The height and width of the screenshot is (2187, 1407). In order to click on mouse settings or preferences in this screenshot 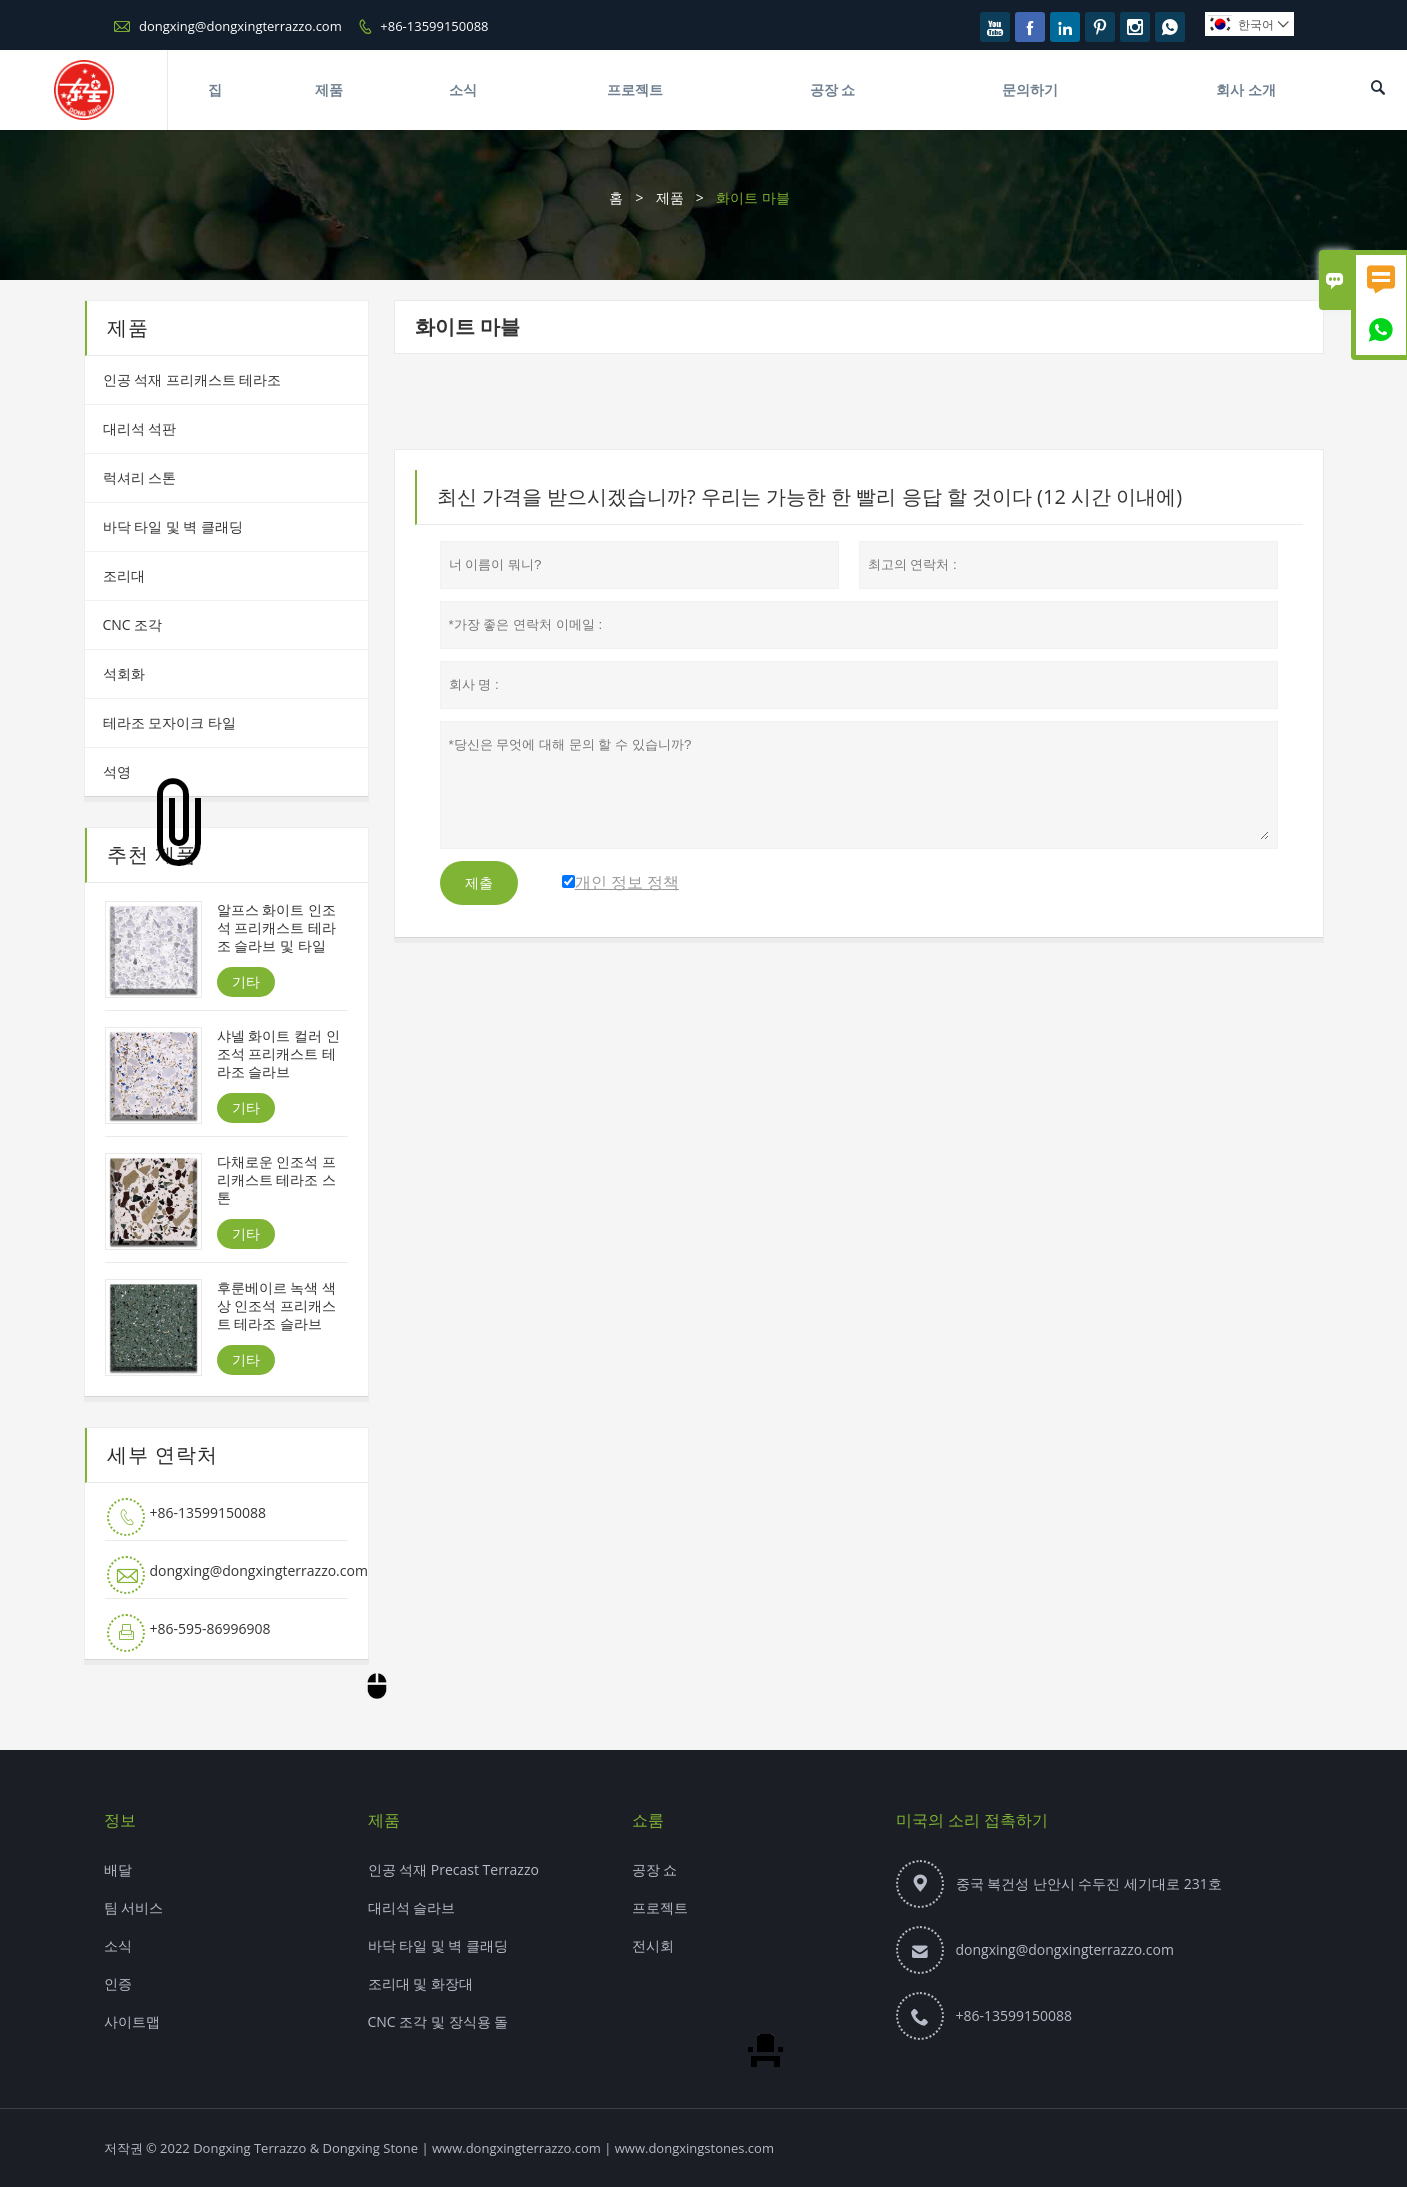, I will do `click(377, 1686)`.